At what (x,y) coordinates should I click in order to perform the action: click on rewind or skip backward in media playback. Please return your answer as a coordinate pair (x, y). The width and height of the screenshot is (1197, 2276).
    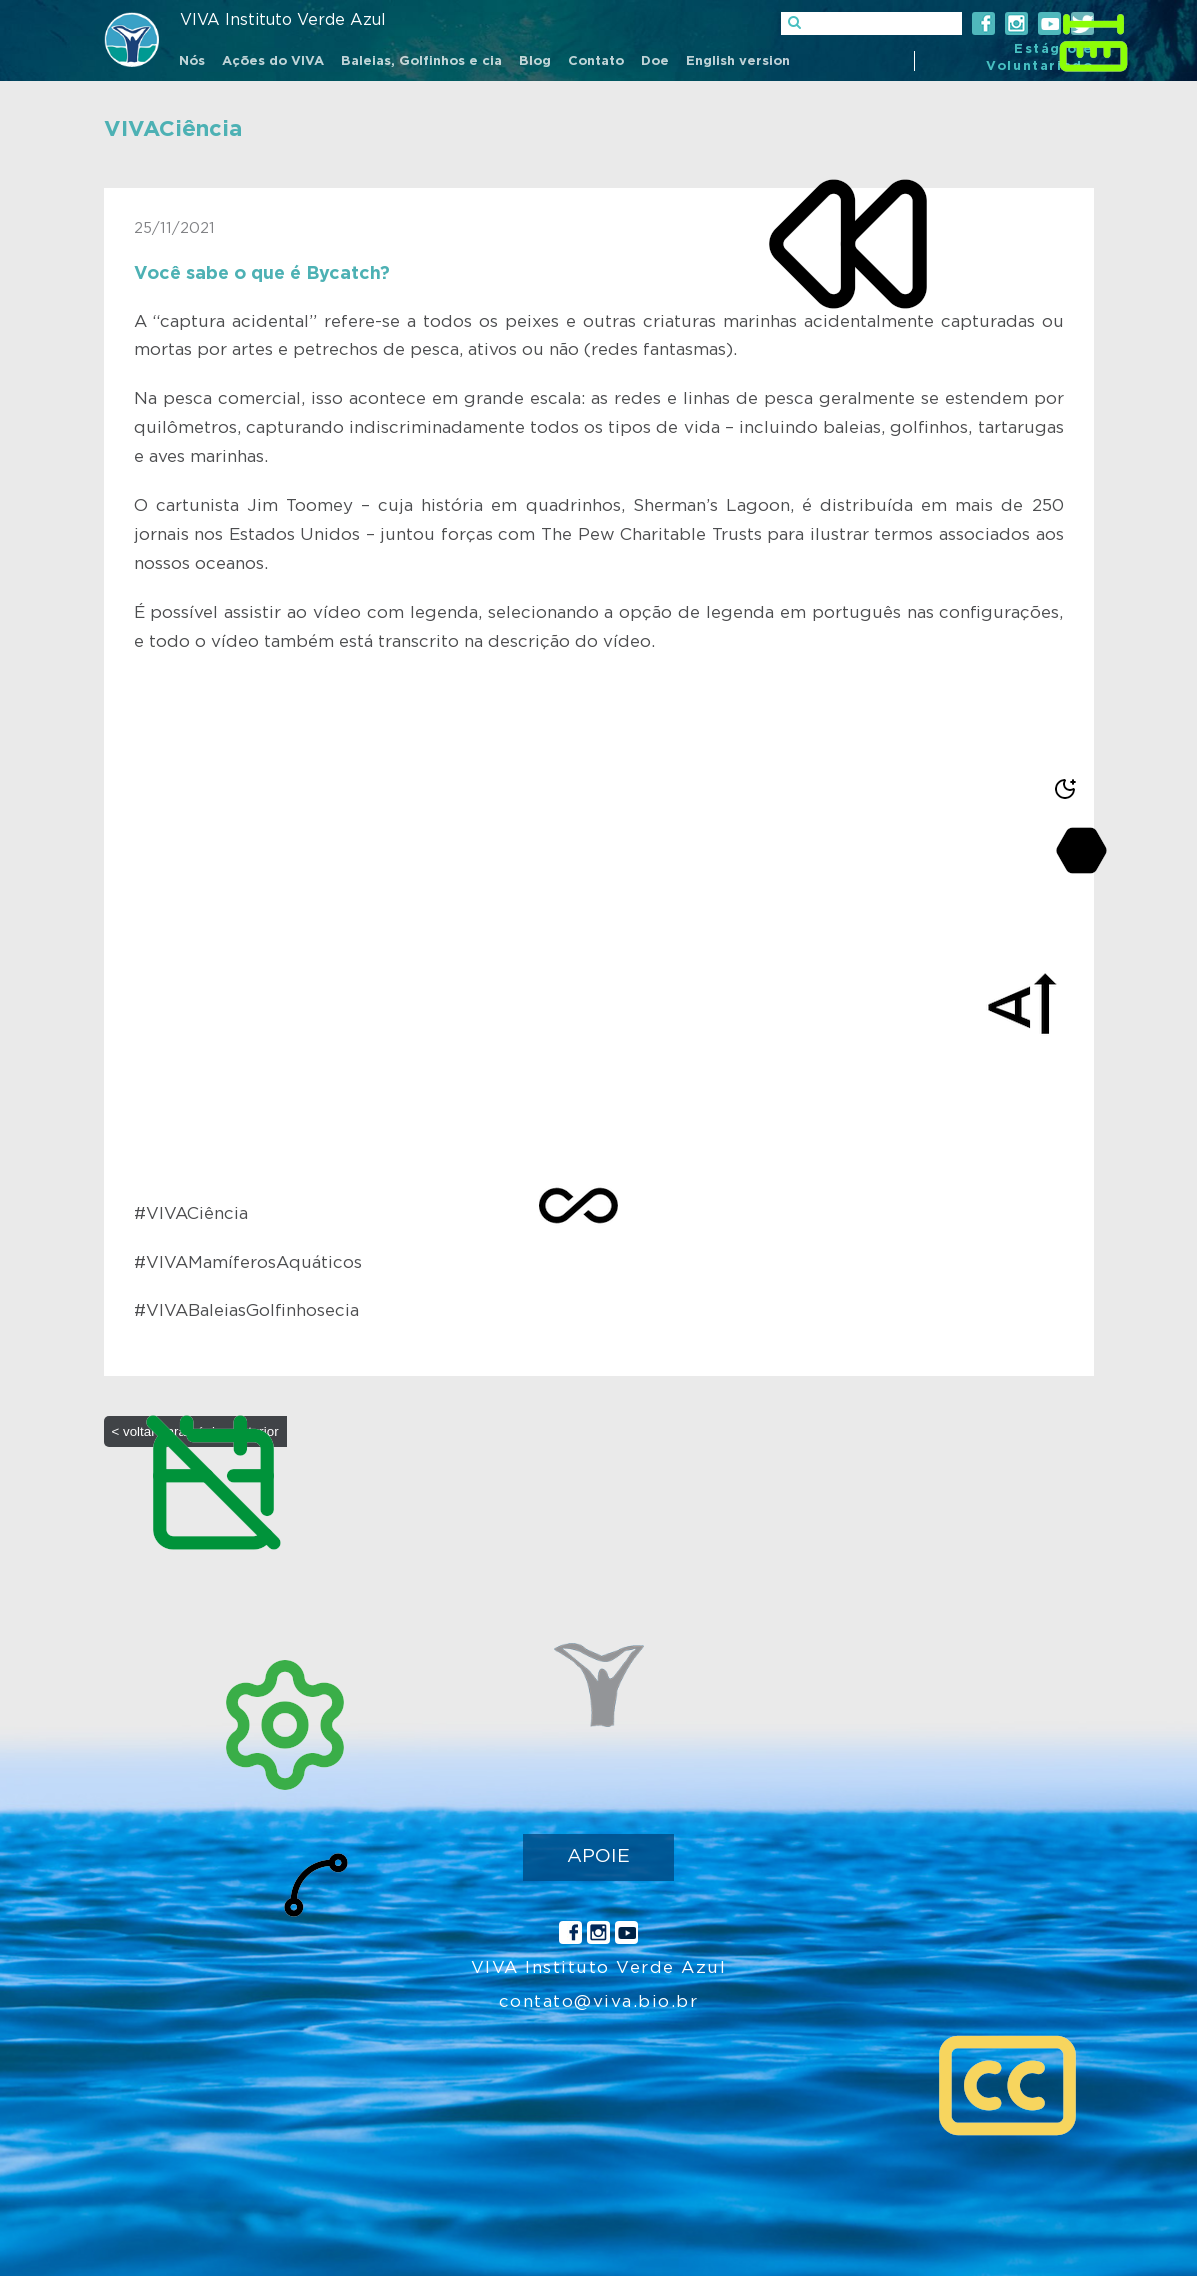
    Looking at the image, I should click on (848, 244).